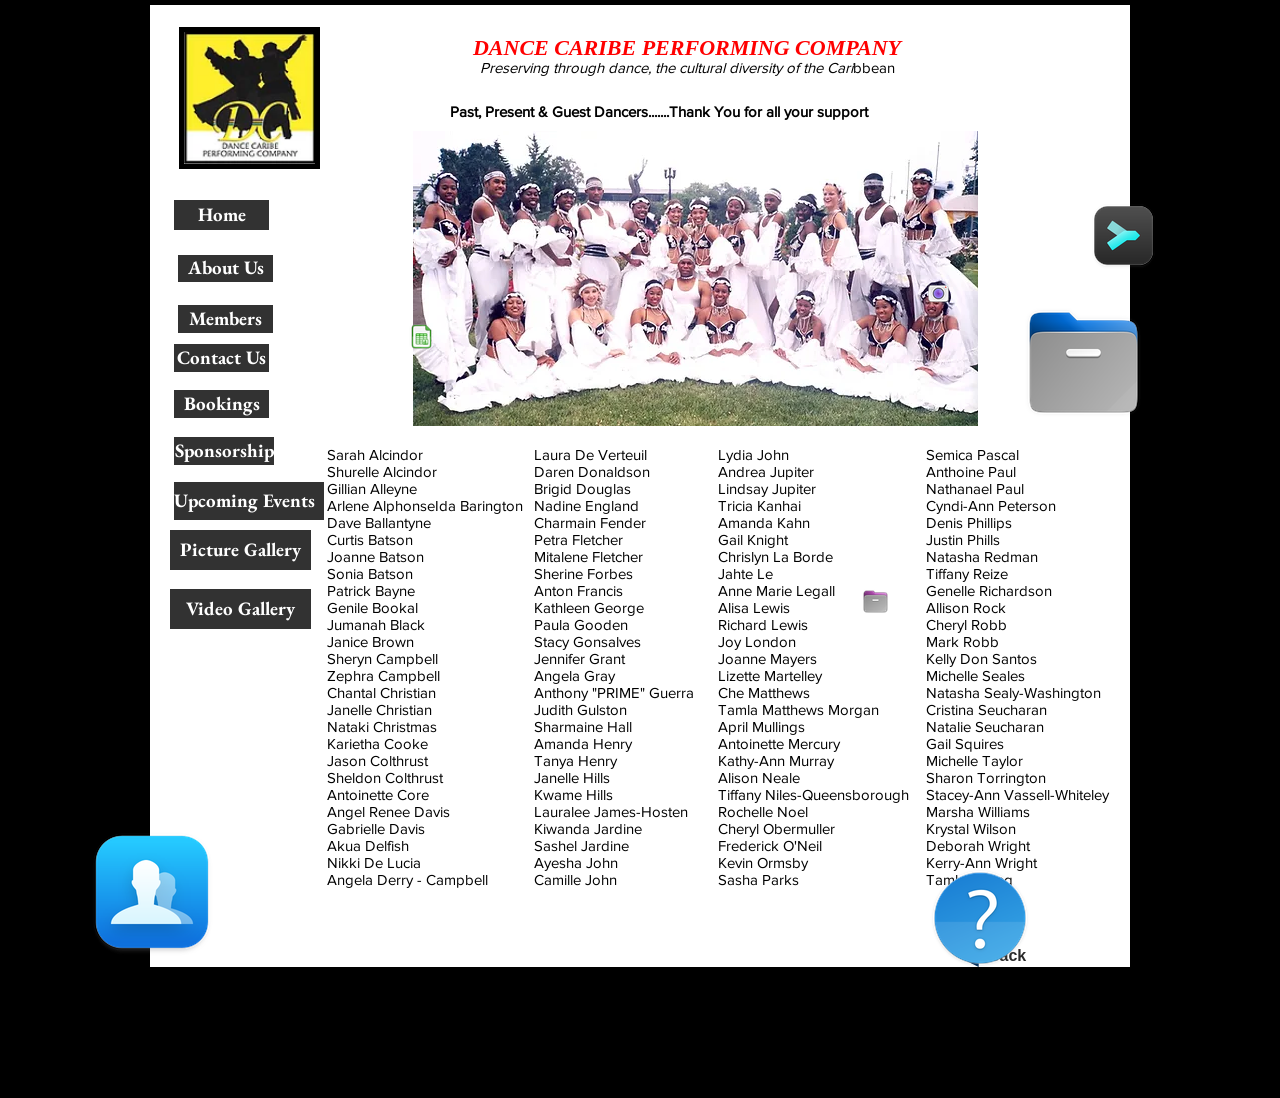  What do you see at coordinates (938, 293) in the screenshot?
I see `open the camera app` at bounding box center [938, 293].